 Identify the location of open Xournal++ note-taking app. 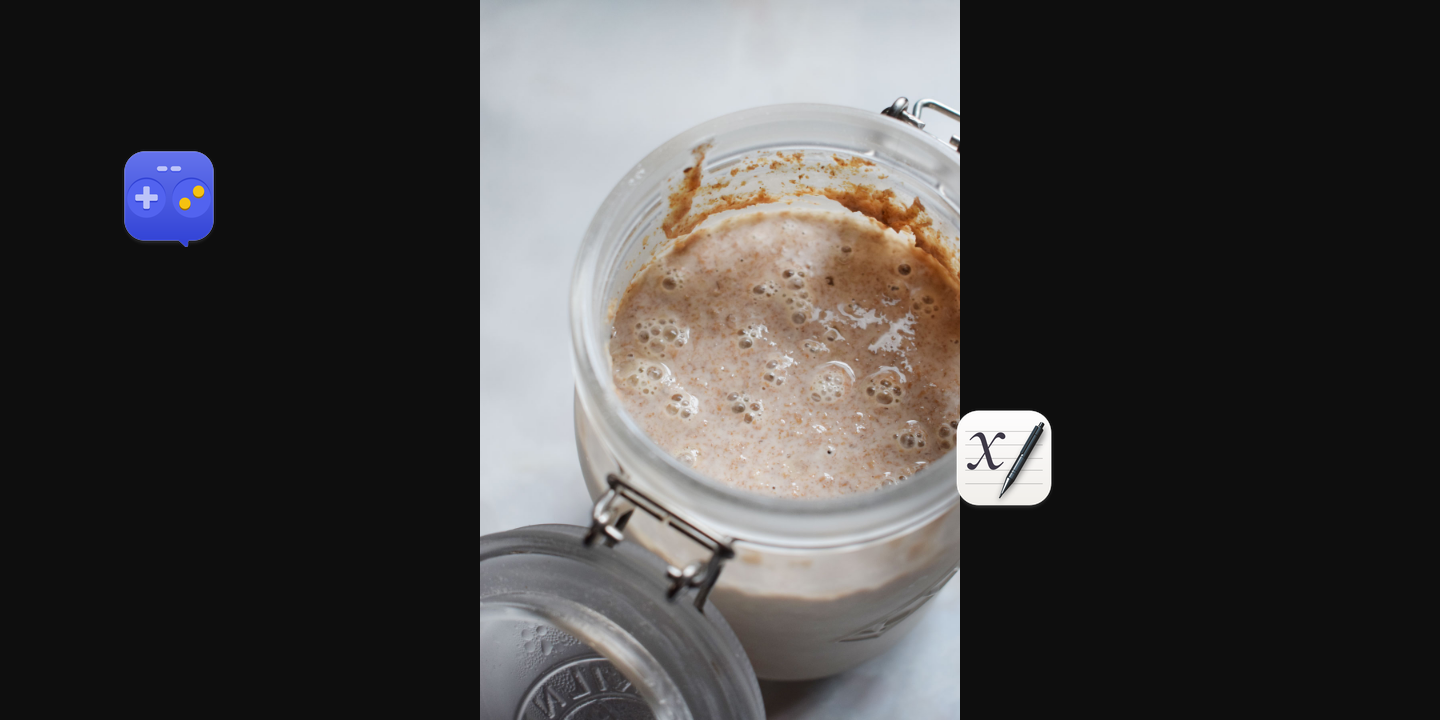
(1004, 458).